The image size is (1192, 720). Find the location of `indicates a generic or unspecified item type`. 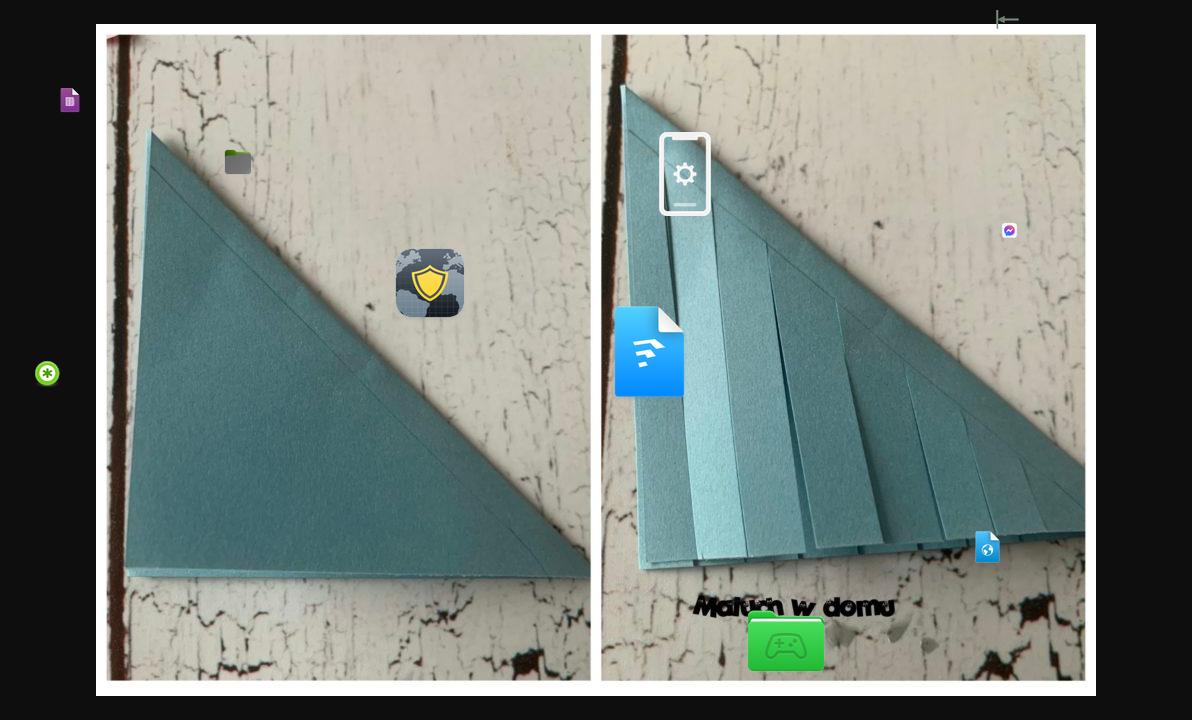

indicates a generic or unspecified item type is located at coordinates (47, 373).